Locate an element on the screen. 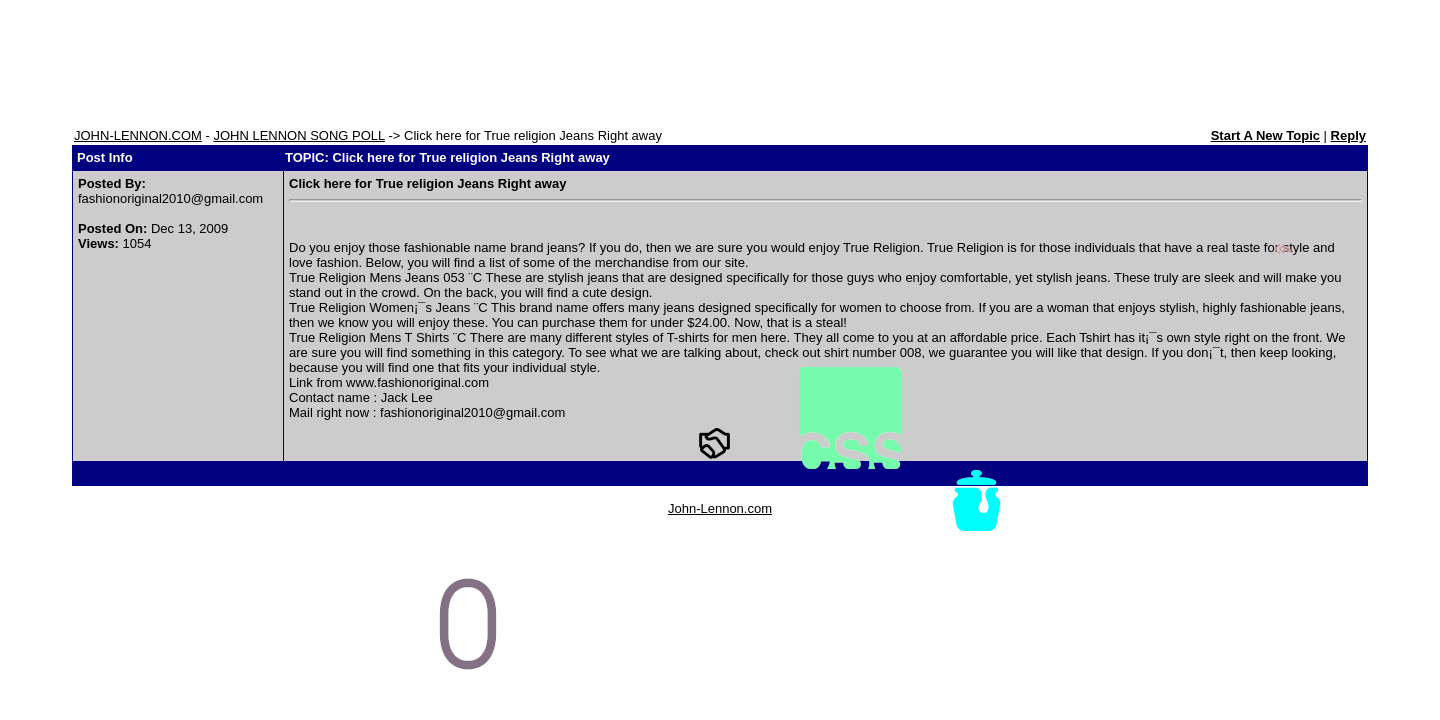 The width and height of the screenshot is (1440, 720). visit CSS Wizardry website or resources is located at coordinates (850, 418).